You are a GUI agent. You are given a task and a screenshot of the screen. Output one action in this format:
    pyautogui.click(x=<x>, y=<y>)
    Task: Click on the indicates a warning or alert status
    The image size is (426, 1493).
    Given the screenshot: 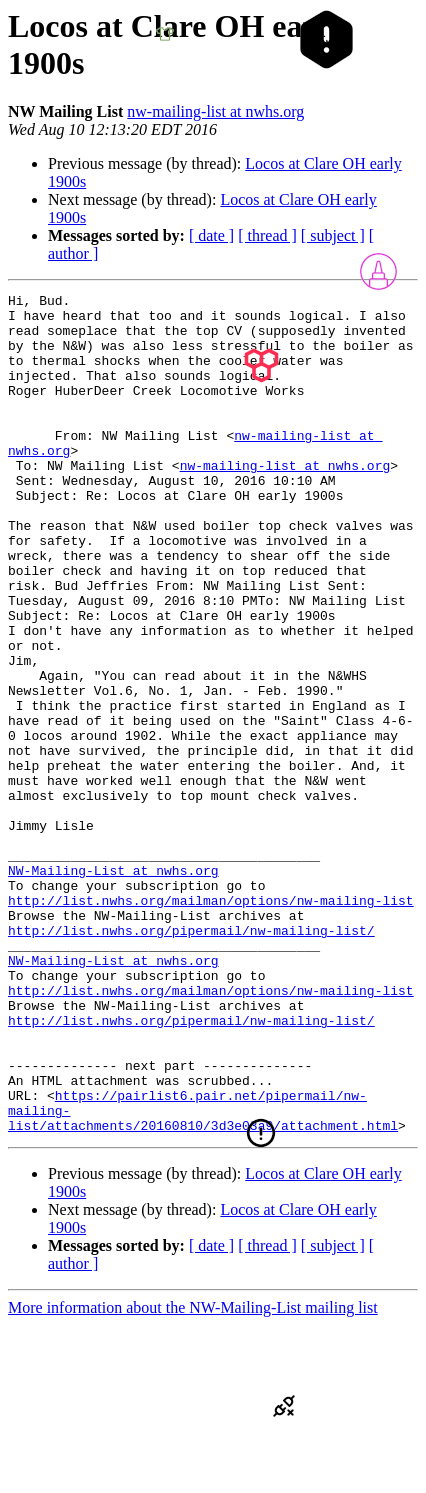 What is the action you would take?
    pyautogui.click(x=326, y=39)
    